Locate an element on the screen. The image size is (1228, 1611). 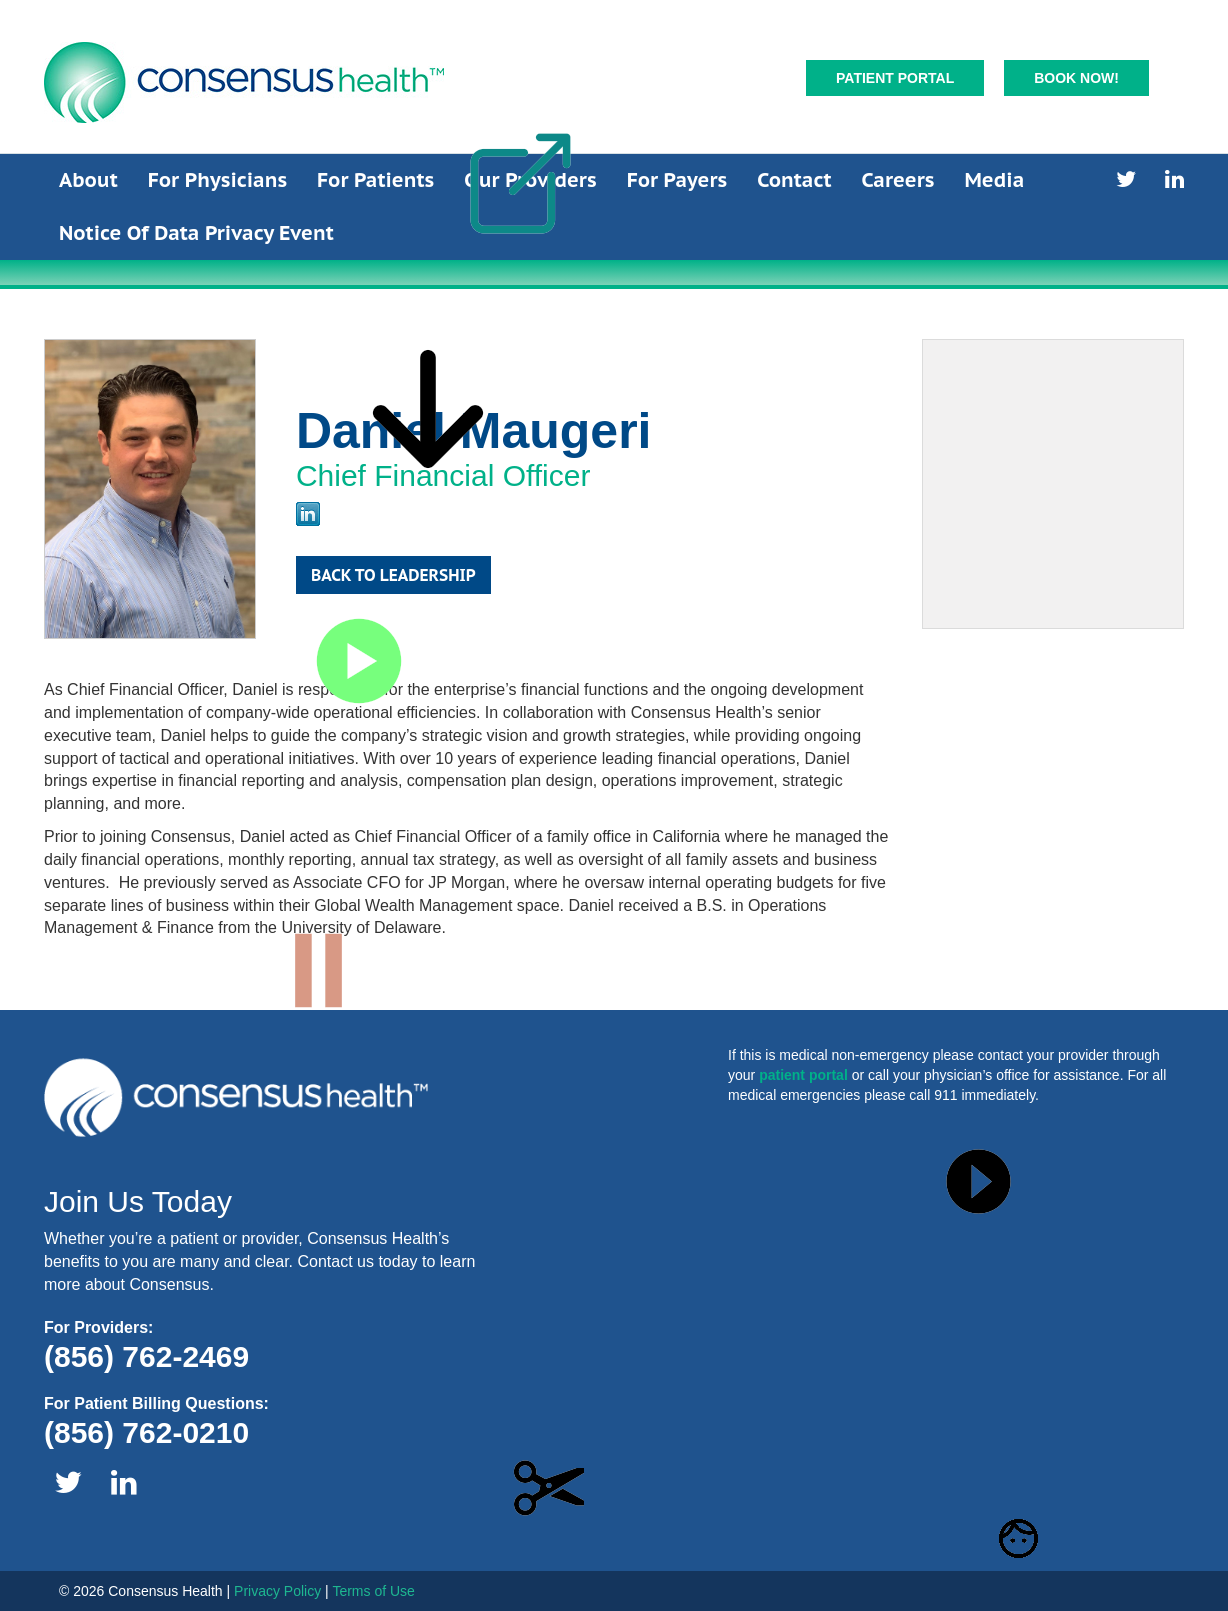
cut selected text or content is located at coordinates (549, 1488).